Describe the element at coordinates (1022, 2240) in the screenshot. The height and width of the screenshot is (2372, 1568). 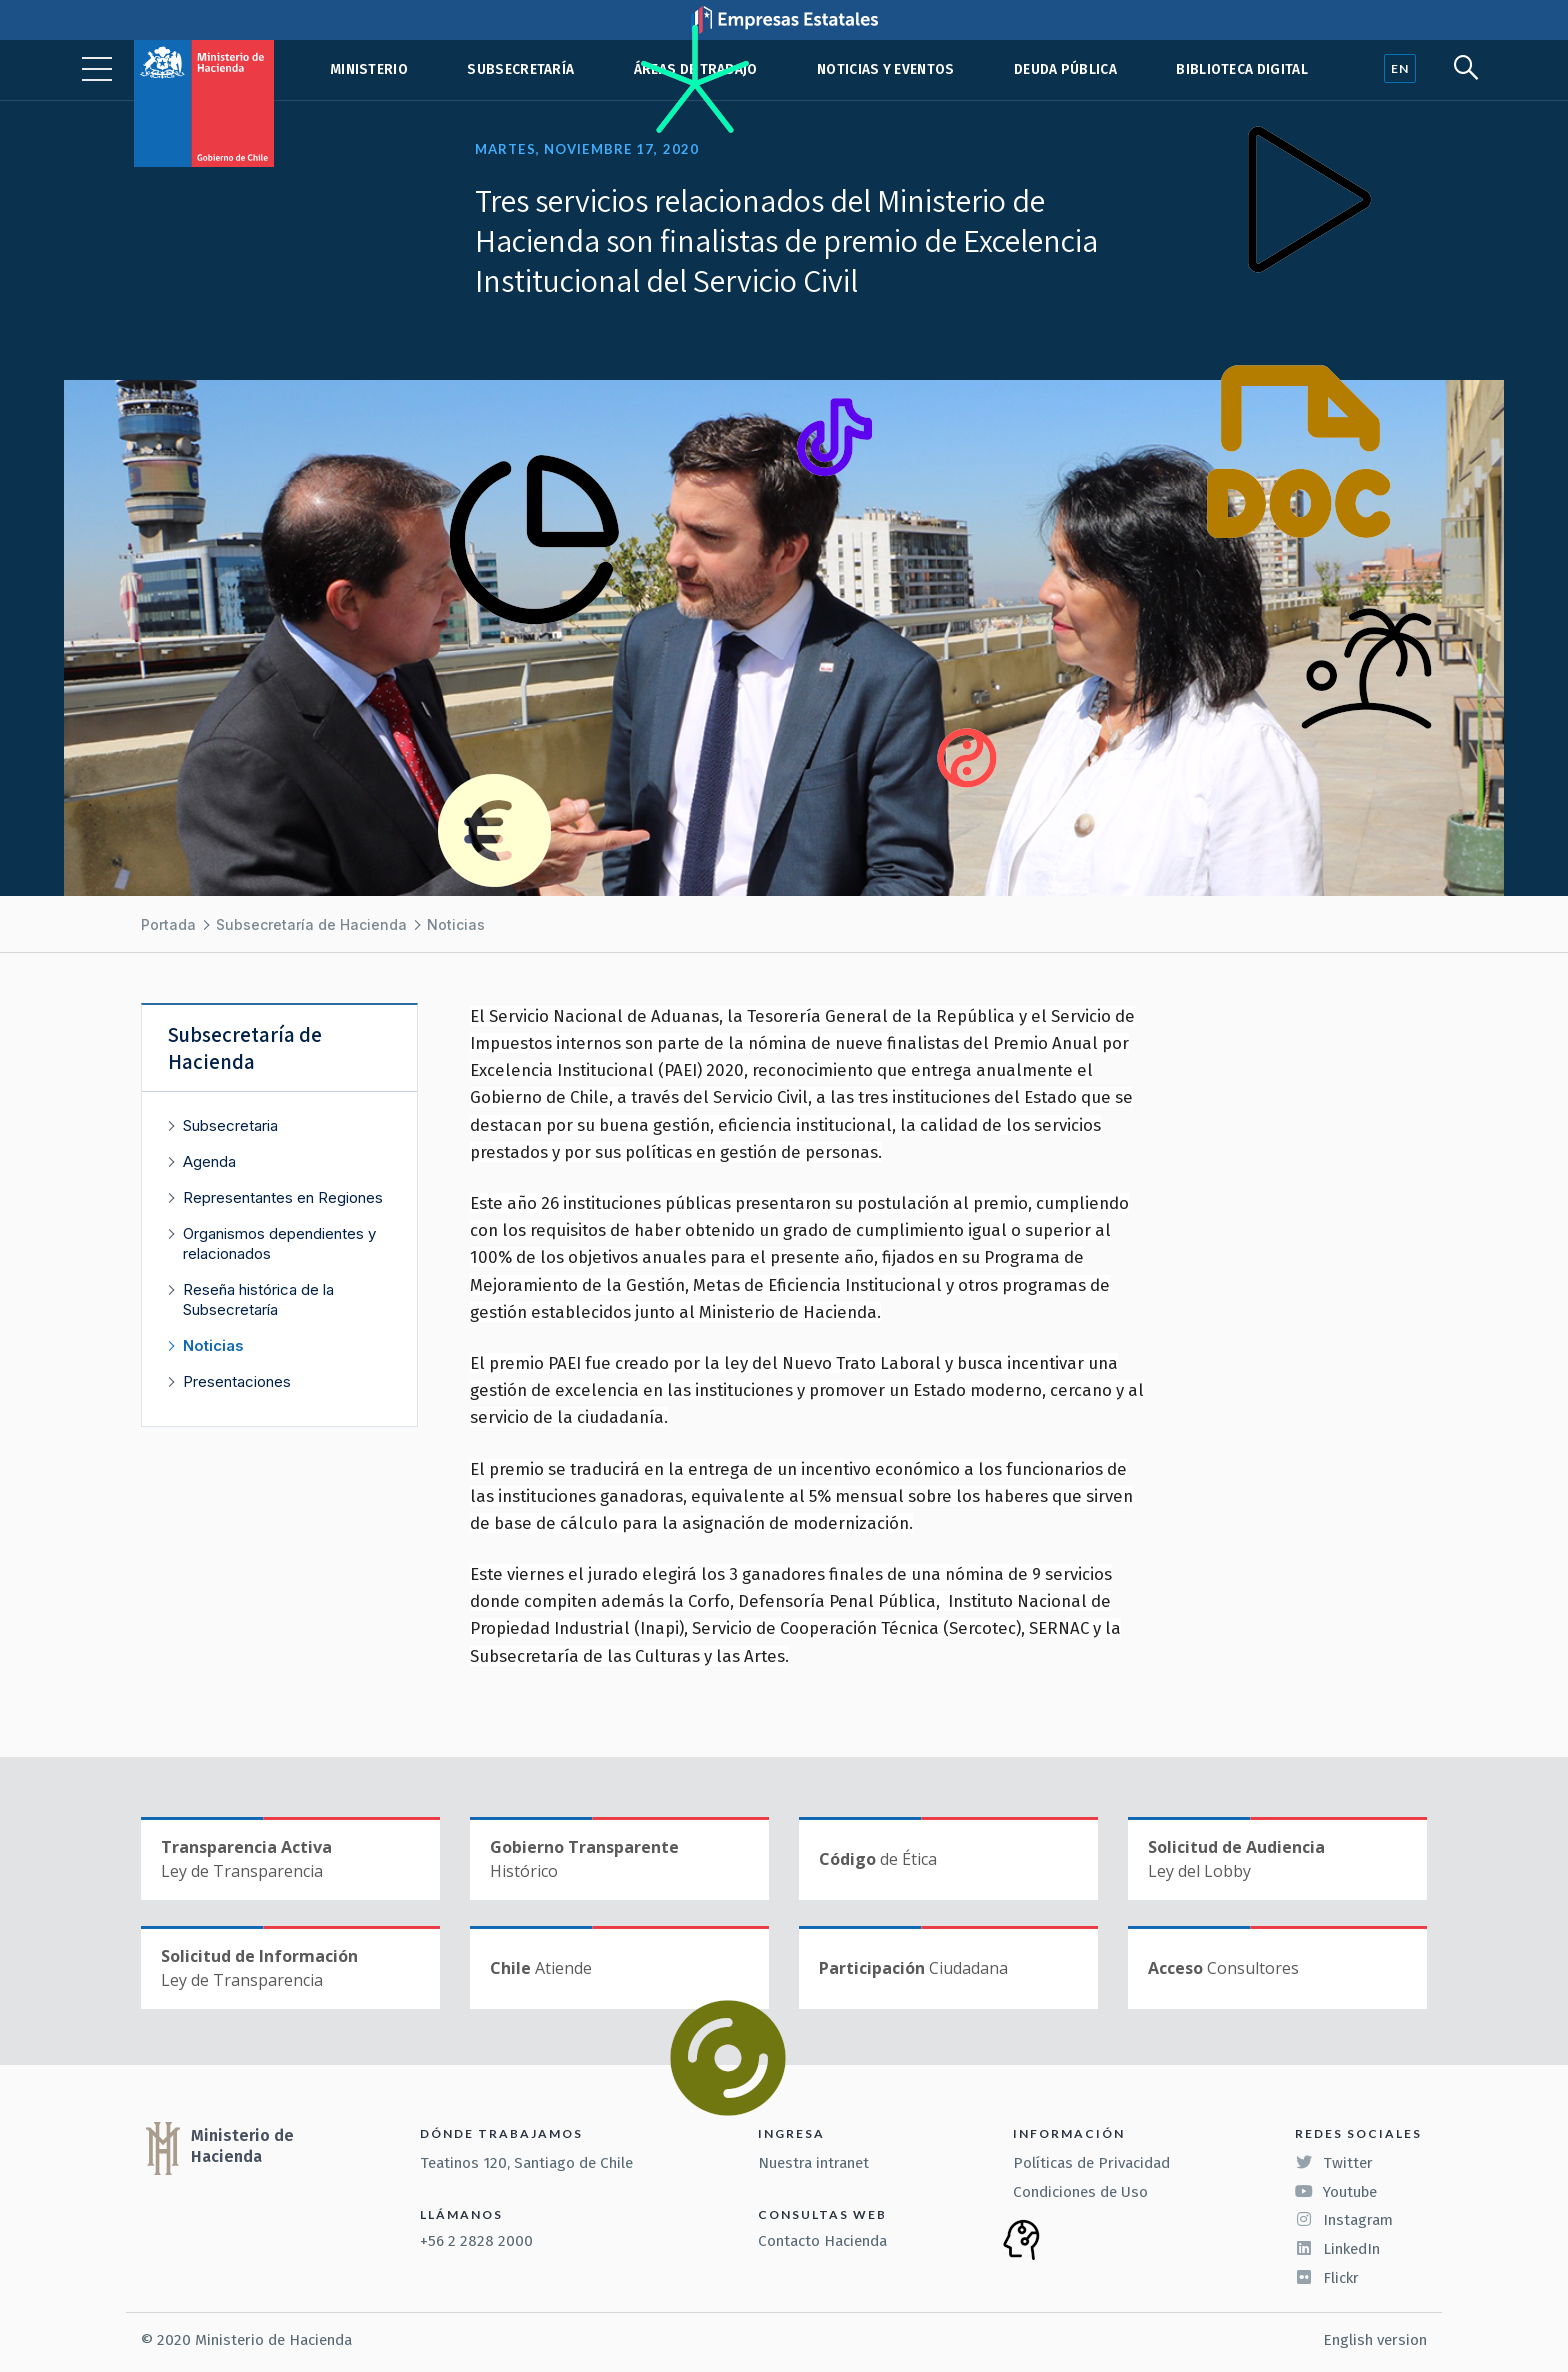
I see `access AI or machine learning features` at that location.